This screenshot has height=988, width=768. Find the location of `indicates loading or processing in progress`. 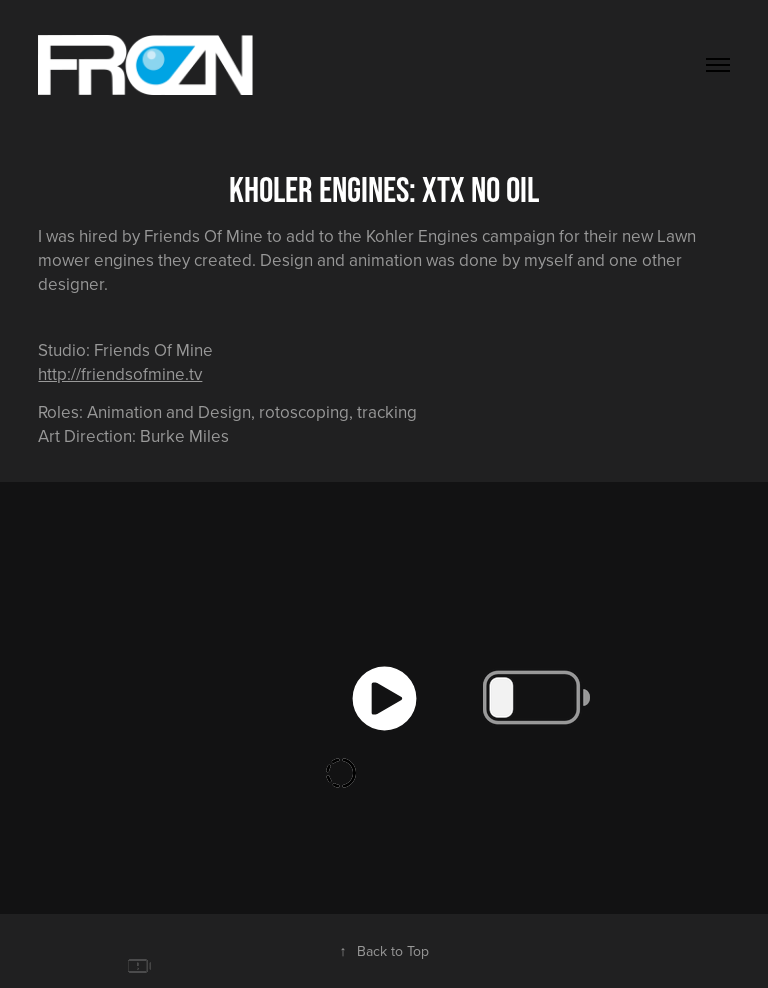

indicates loading or processing in progress is located at coordinates (341, 773).